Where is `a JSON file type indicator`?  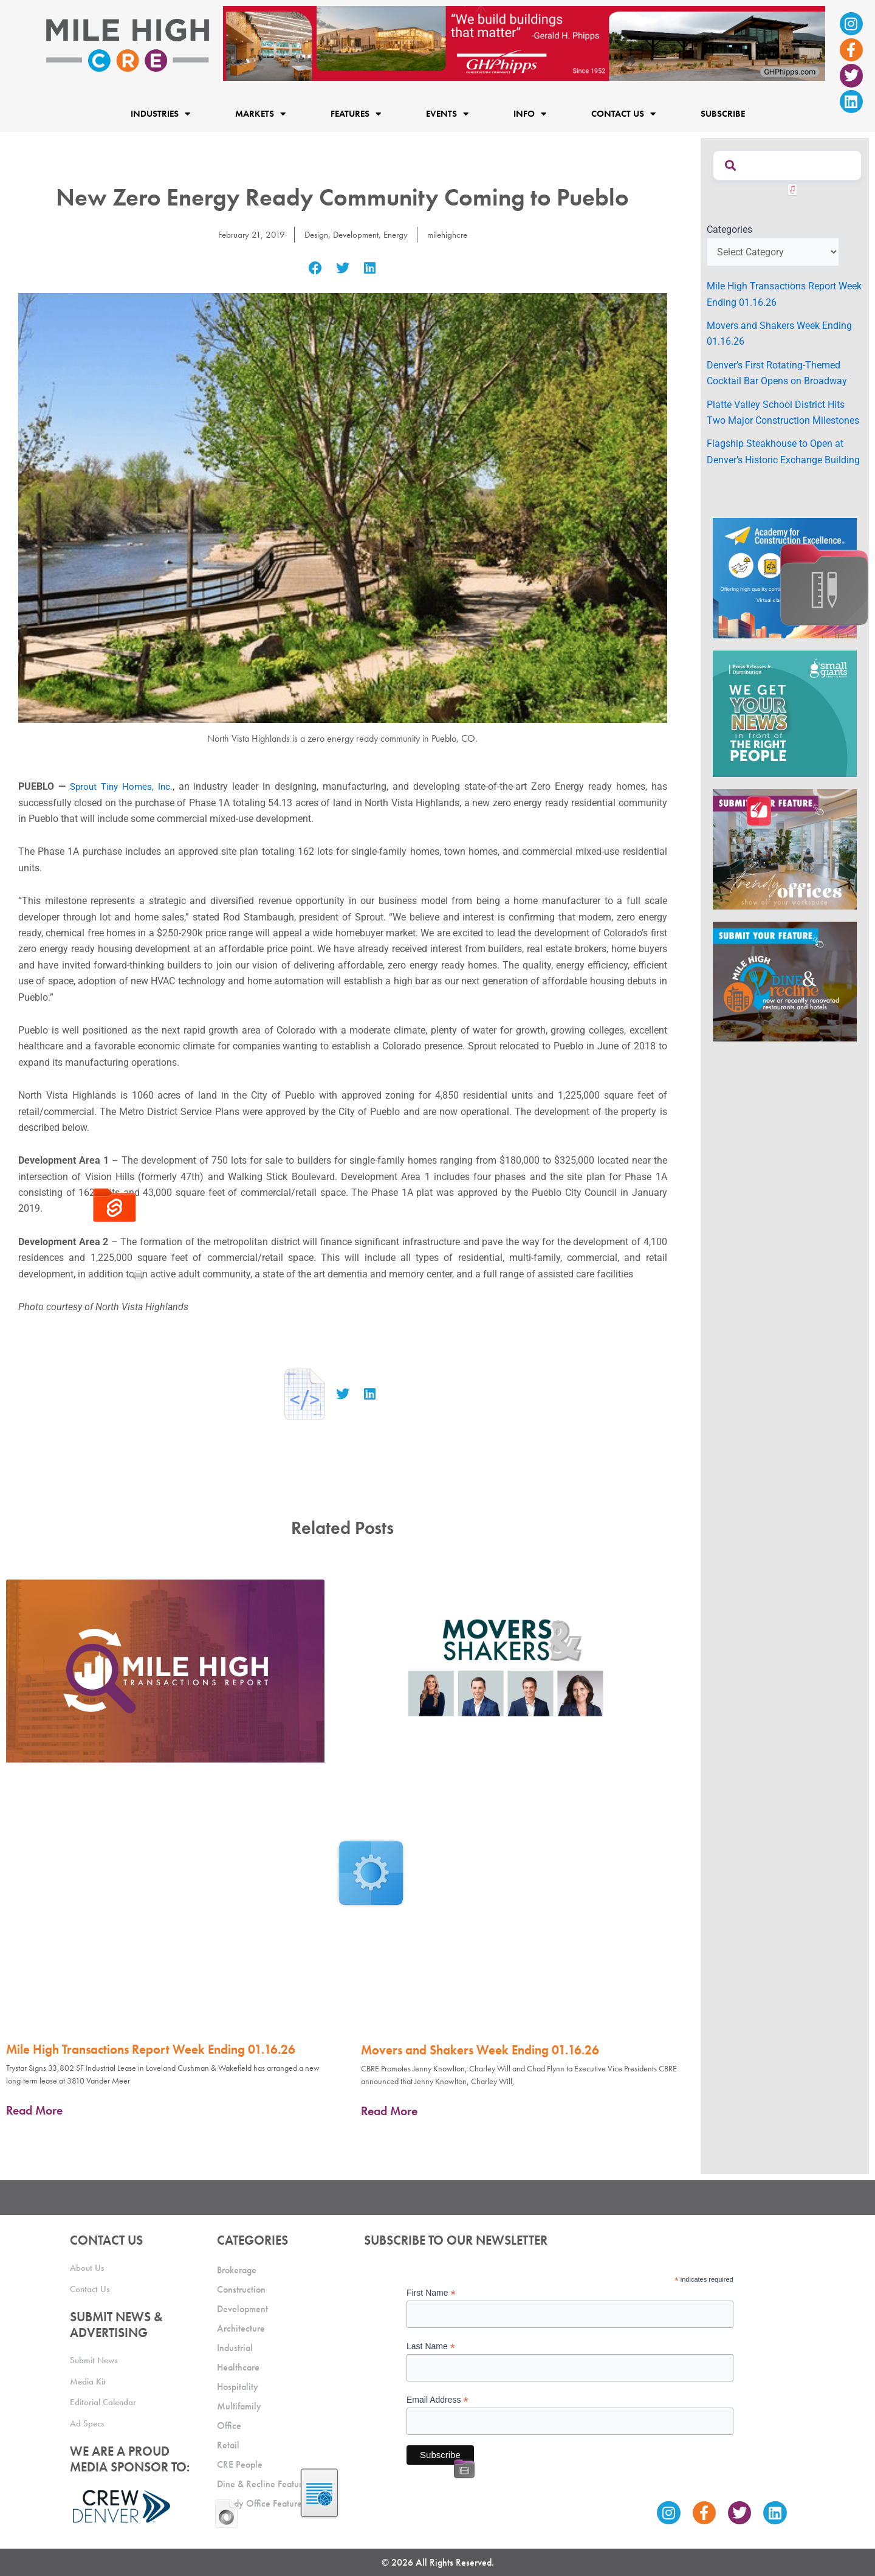 a JSON file type indicator is located at coordinates (226, 2513).